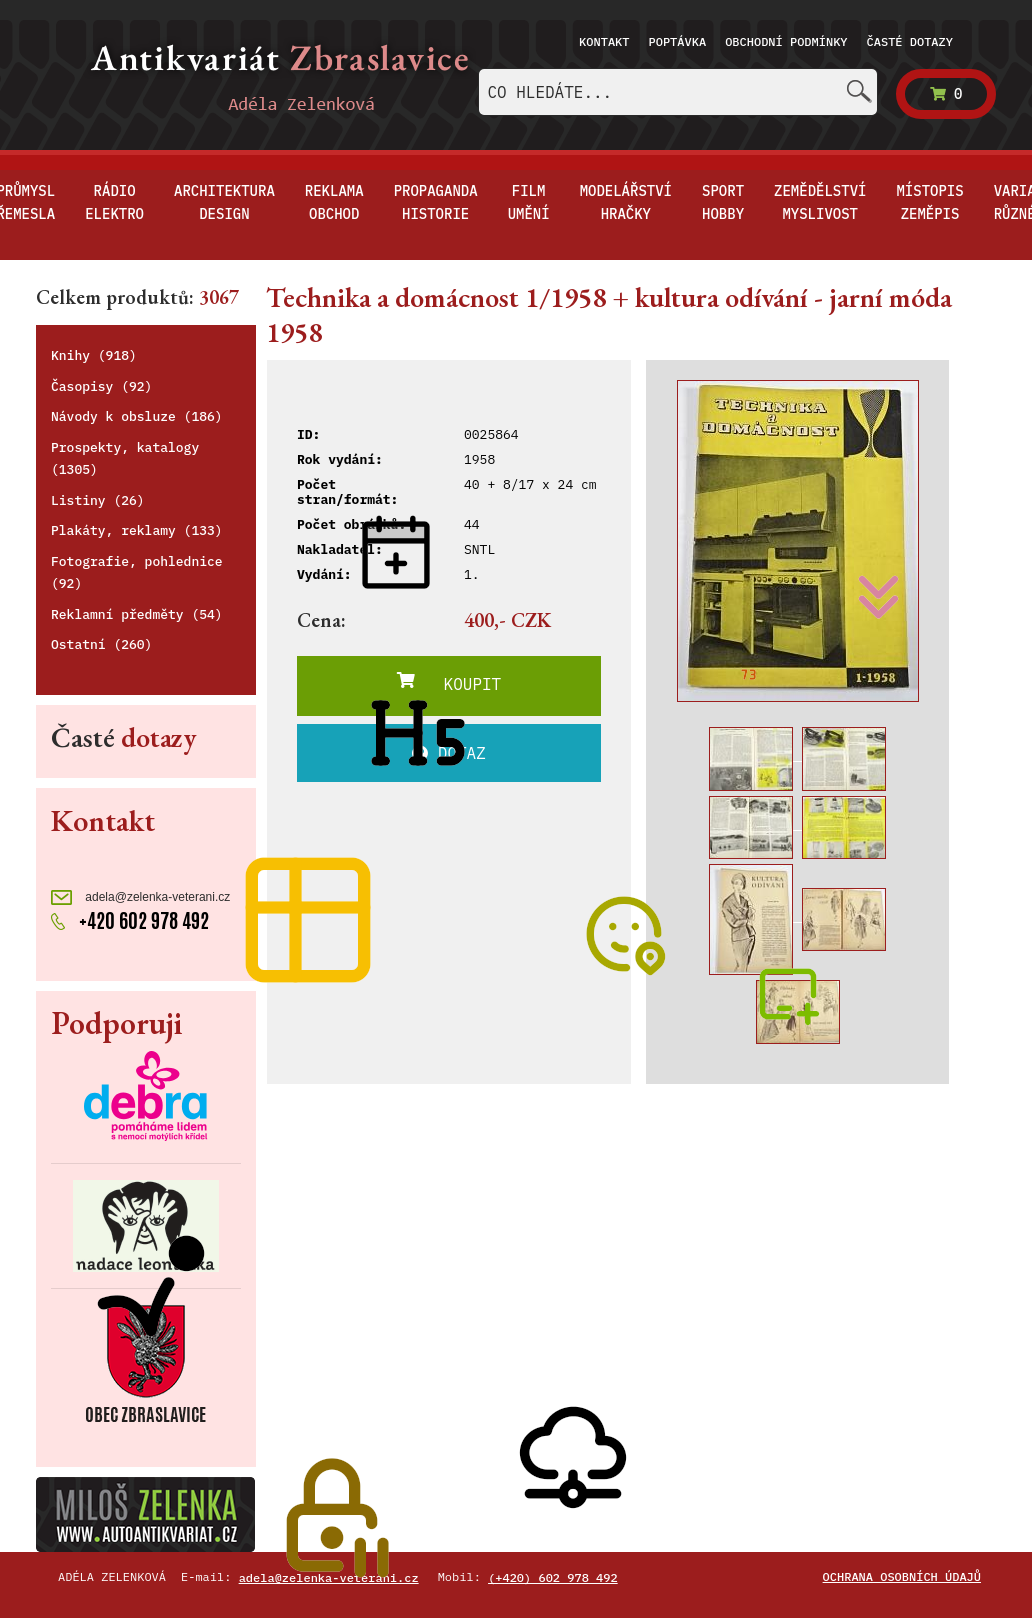  What do you see at coordinates (151, 1283) in the screenshot?
I see `indicates a bounce or rebound animation to the right` at bounding box center [151, 1283].